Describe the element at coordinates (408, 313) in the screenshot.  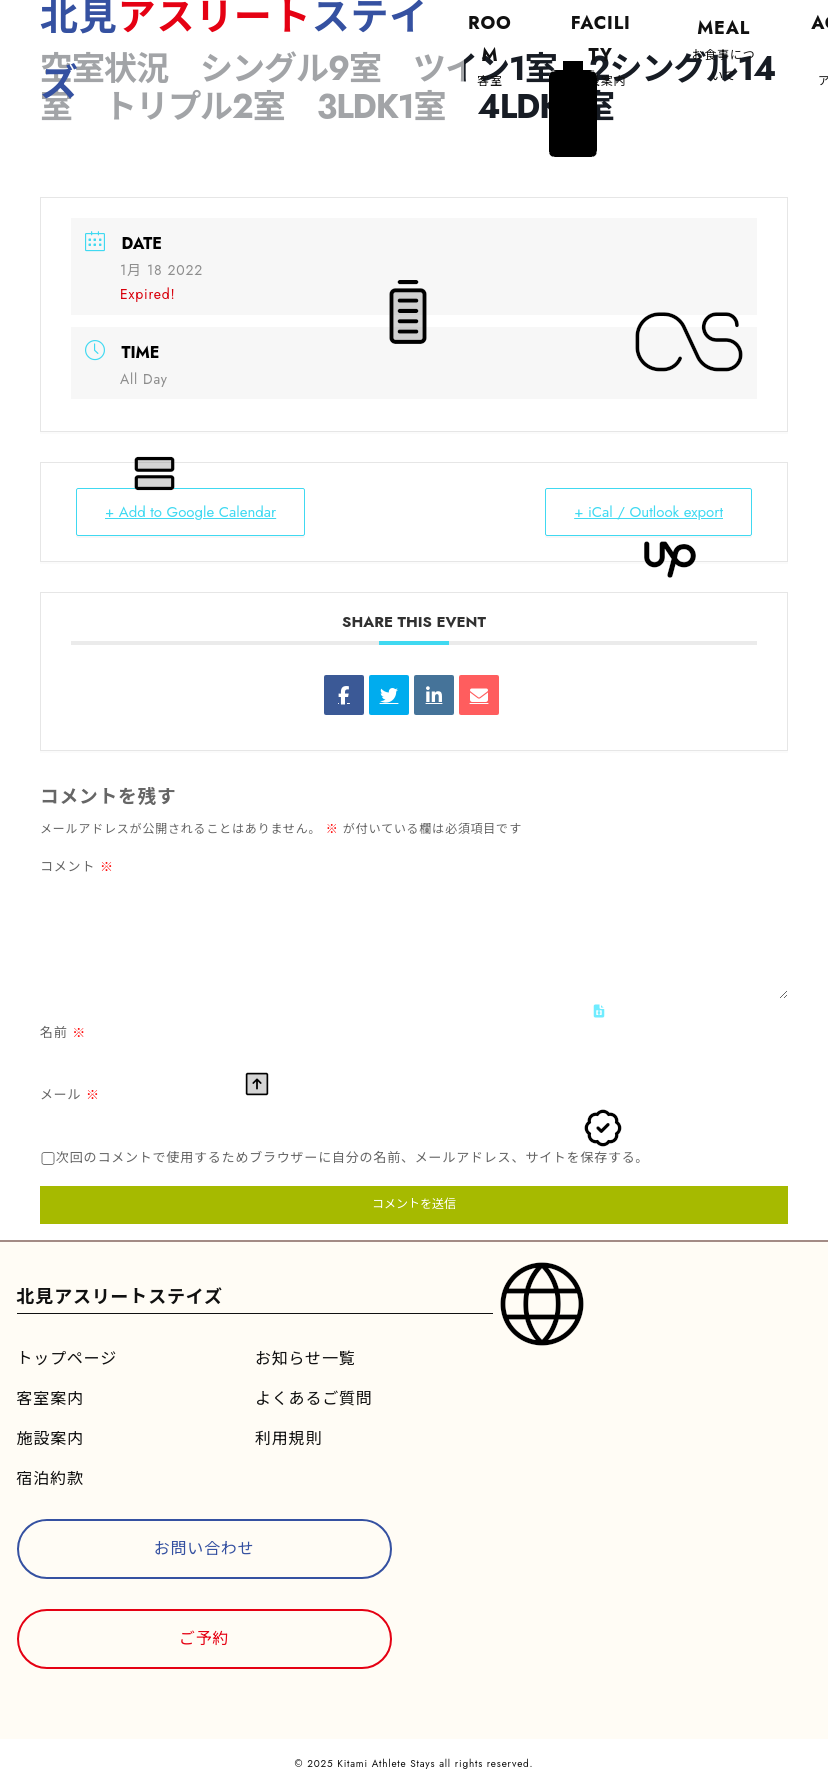
I see `indicates battery is fully charged` at that location.